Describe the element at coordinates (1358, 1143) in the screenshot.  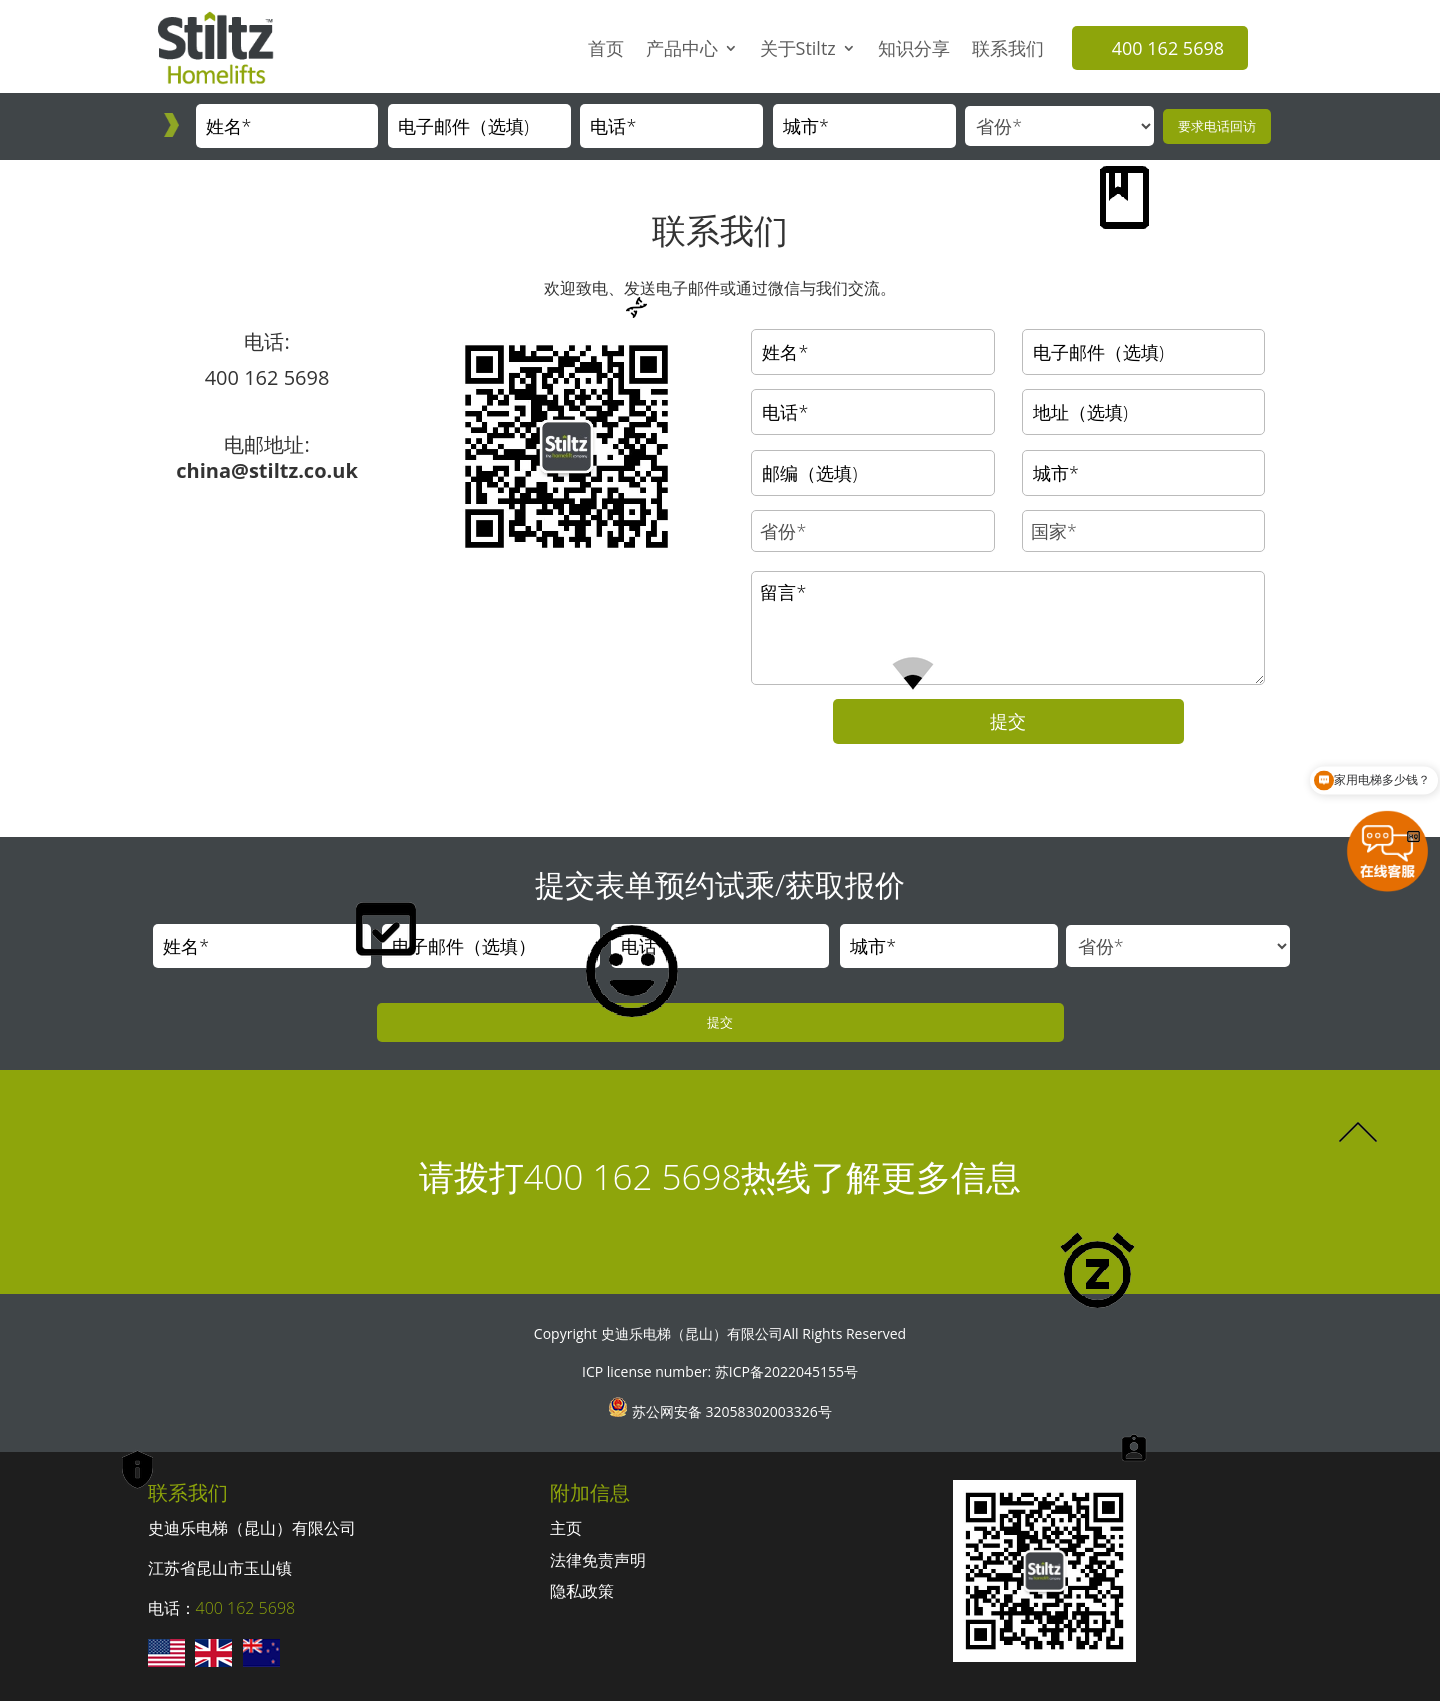
I see `collapse or minimize a section` at that location.